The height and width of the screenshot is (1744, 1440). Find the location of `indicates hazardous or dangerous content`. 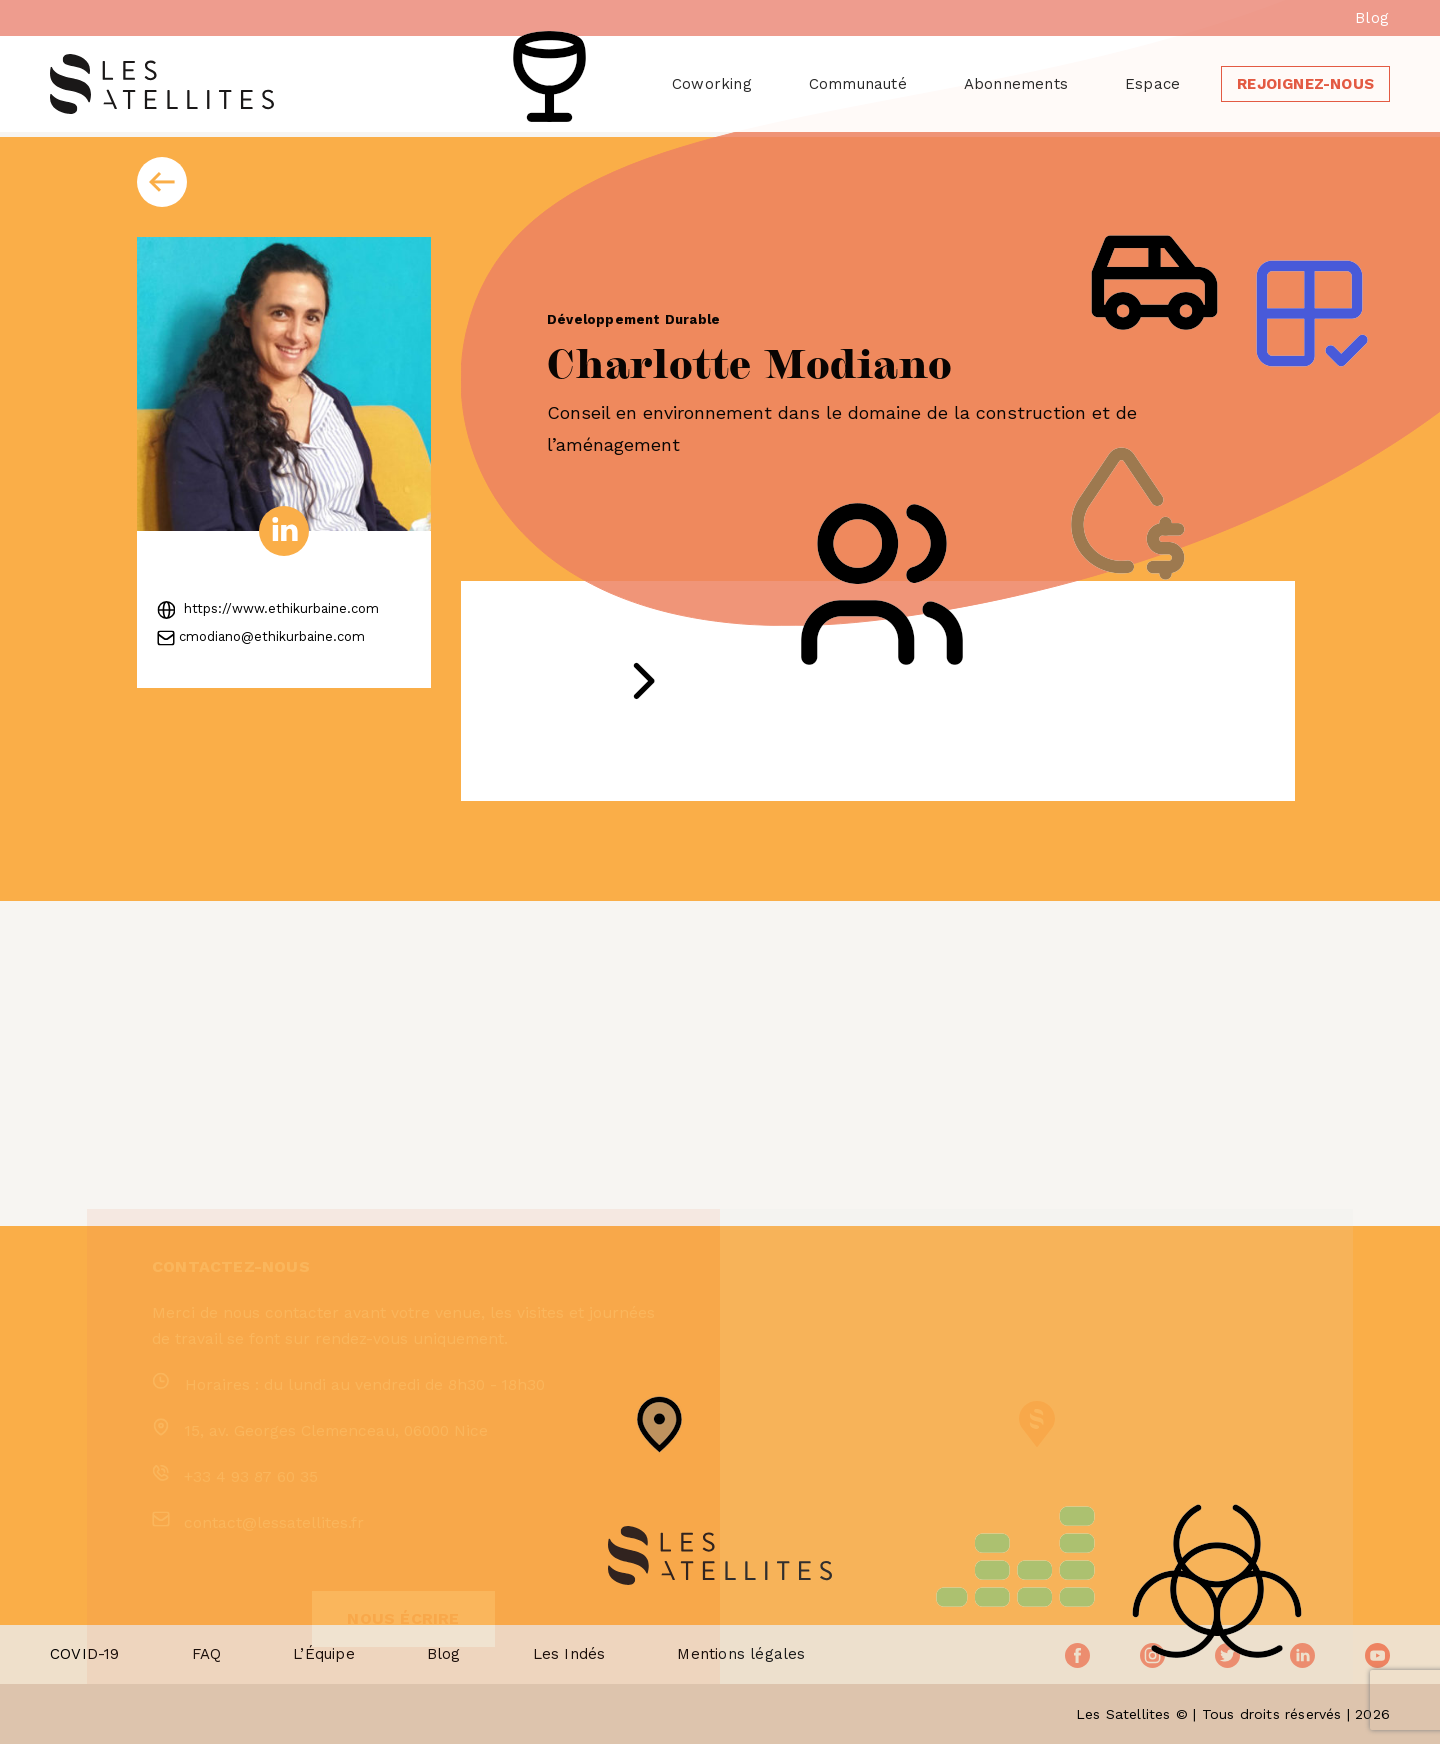

indicates hazardous or dangerous content is located at coordinates (1217, 1586).